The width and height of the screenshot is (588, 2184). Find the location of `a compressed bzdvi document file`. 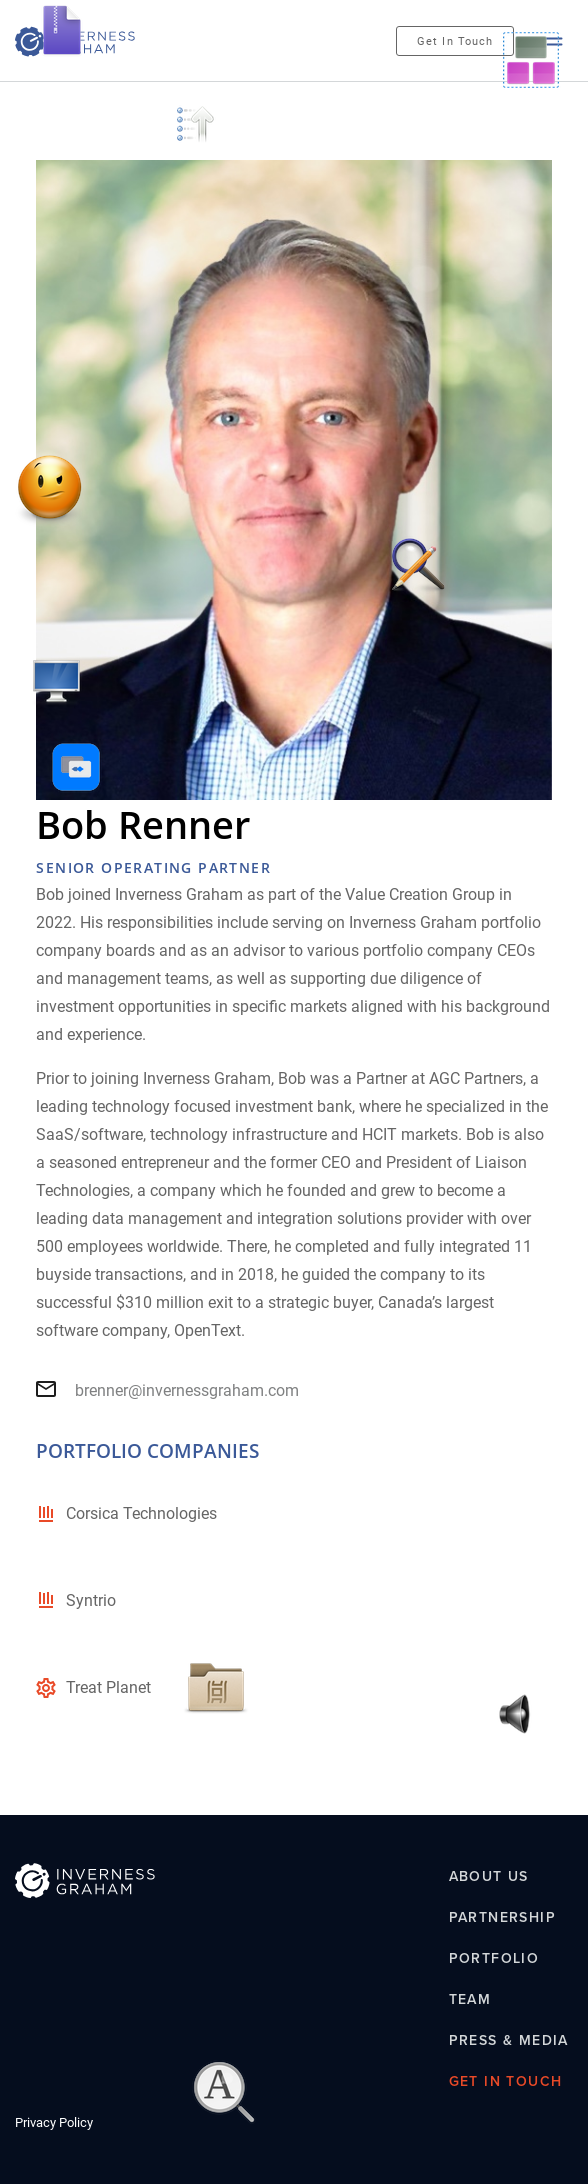

a compressed bzdvi document file is located at coordinates (62, 31).